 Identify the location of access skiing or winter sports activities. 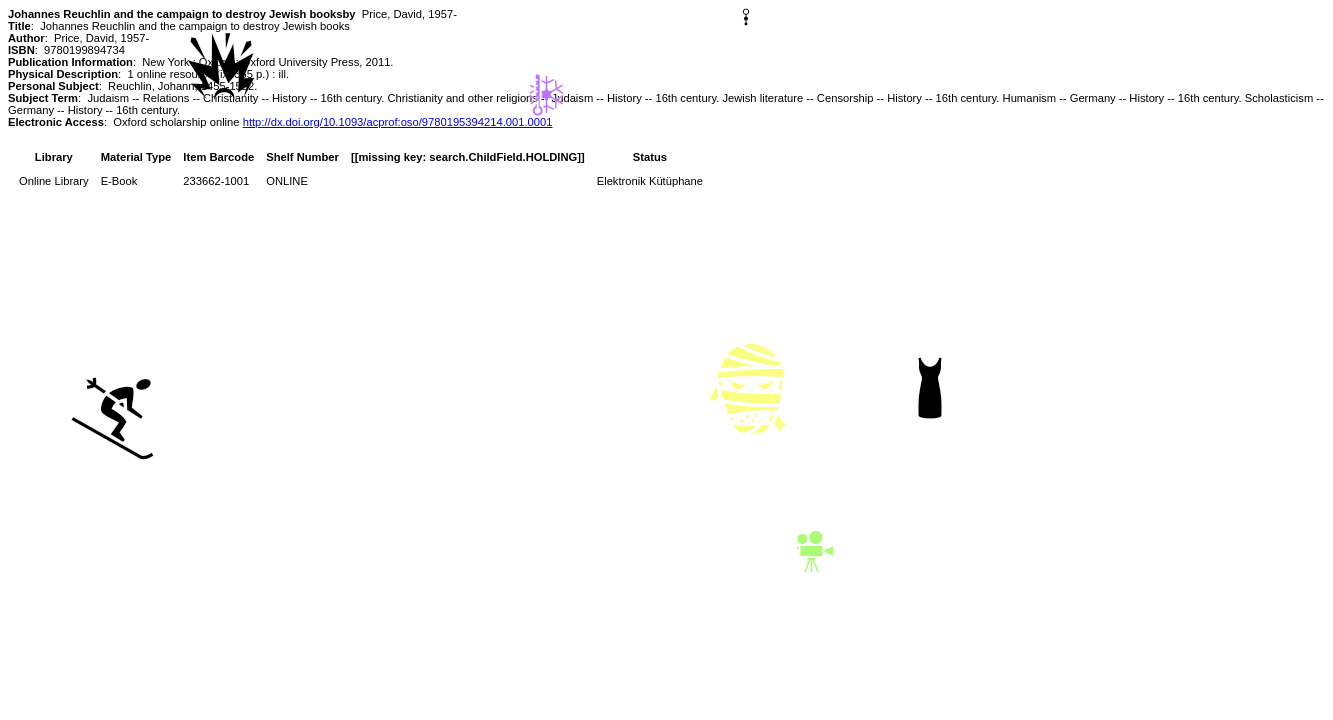
(112, 418).